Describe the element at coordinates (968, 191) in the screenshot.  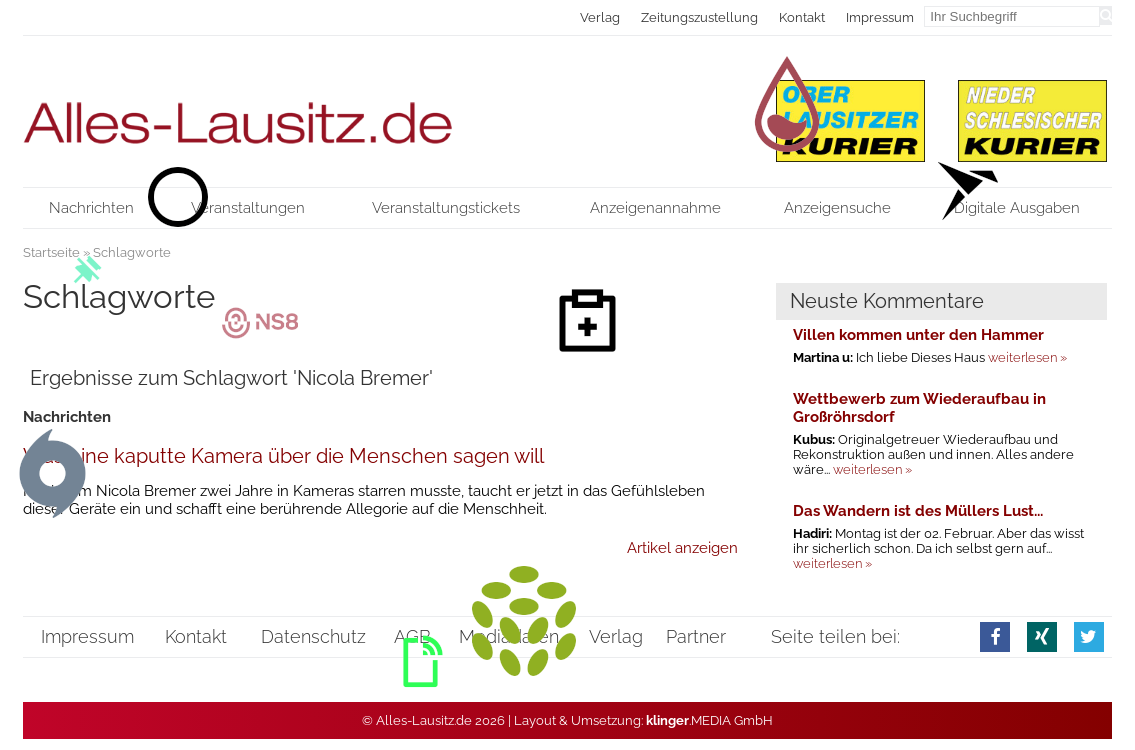
I see `open snapcraft app store` at that location.